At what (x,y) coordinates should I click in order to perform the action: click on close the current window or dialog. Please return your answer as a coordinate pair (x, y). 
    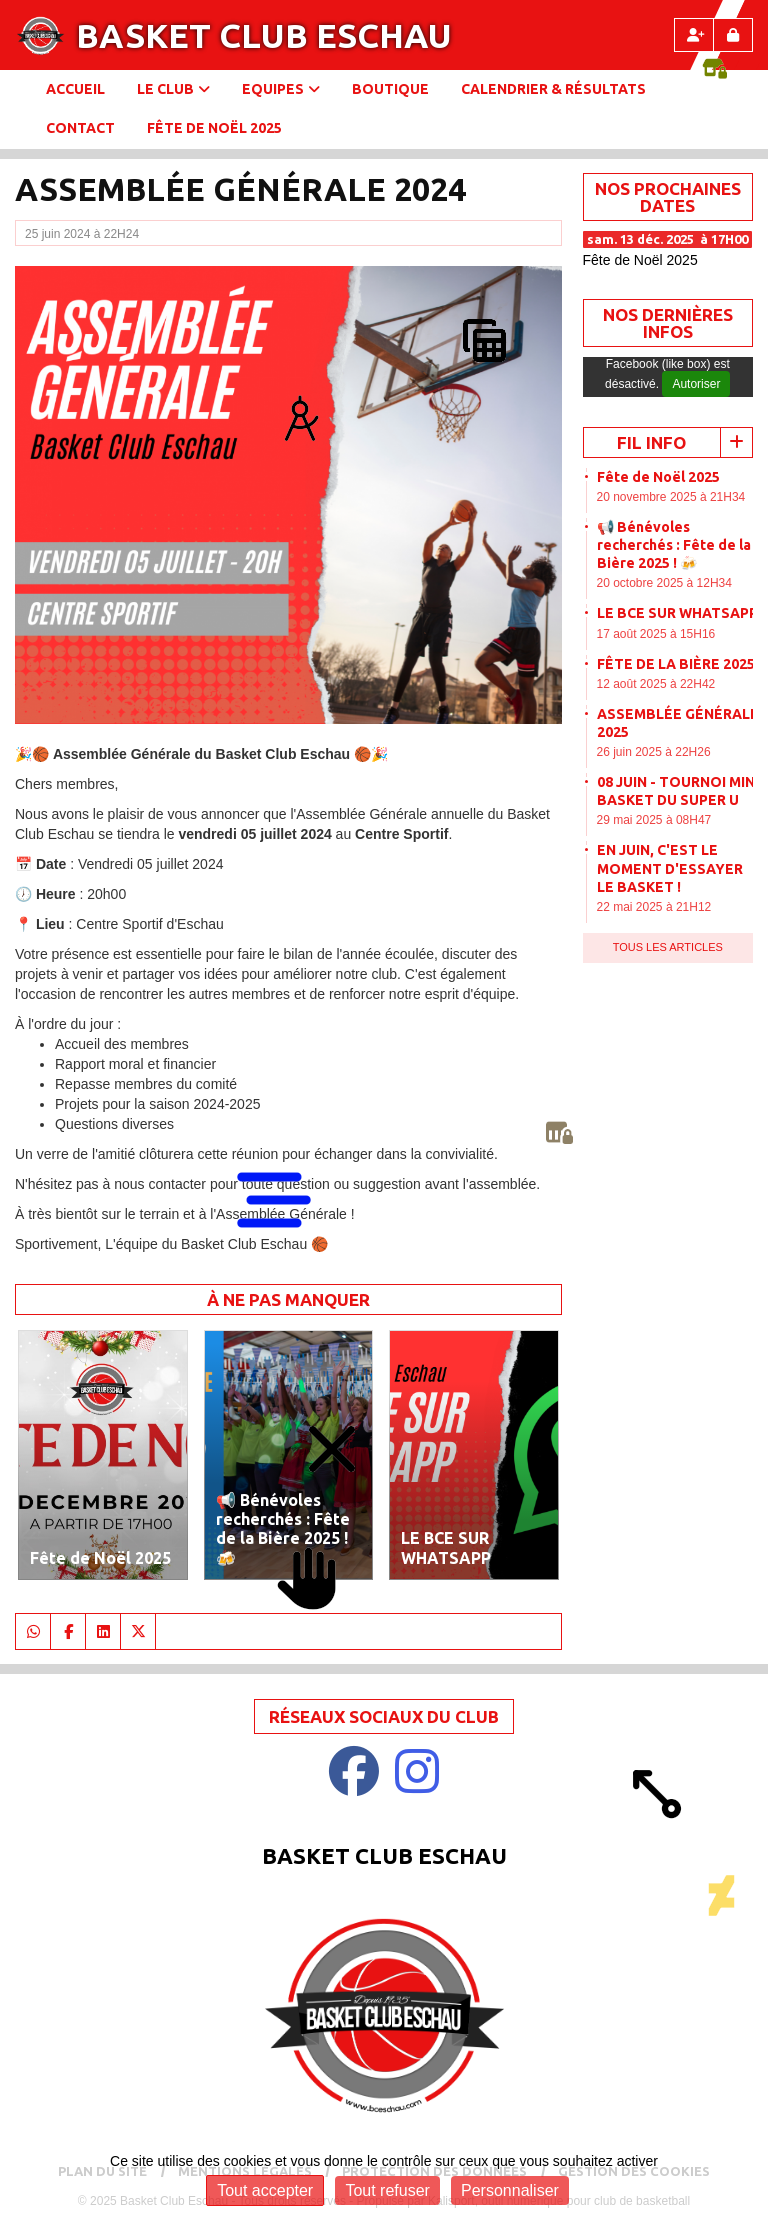
    Looking at the image, I should click on (332, 1449).